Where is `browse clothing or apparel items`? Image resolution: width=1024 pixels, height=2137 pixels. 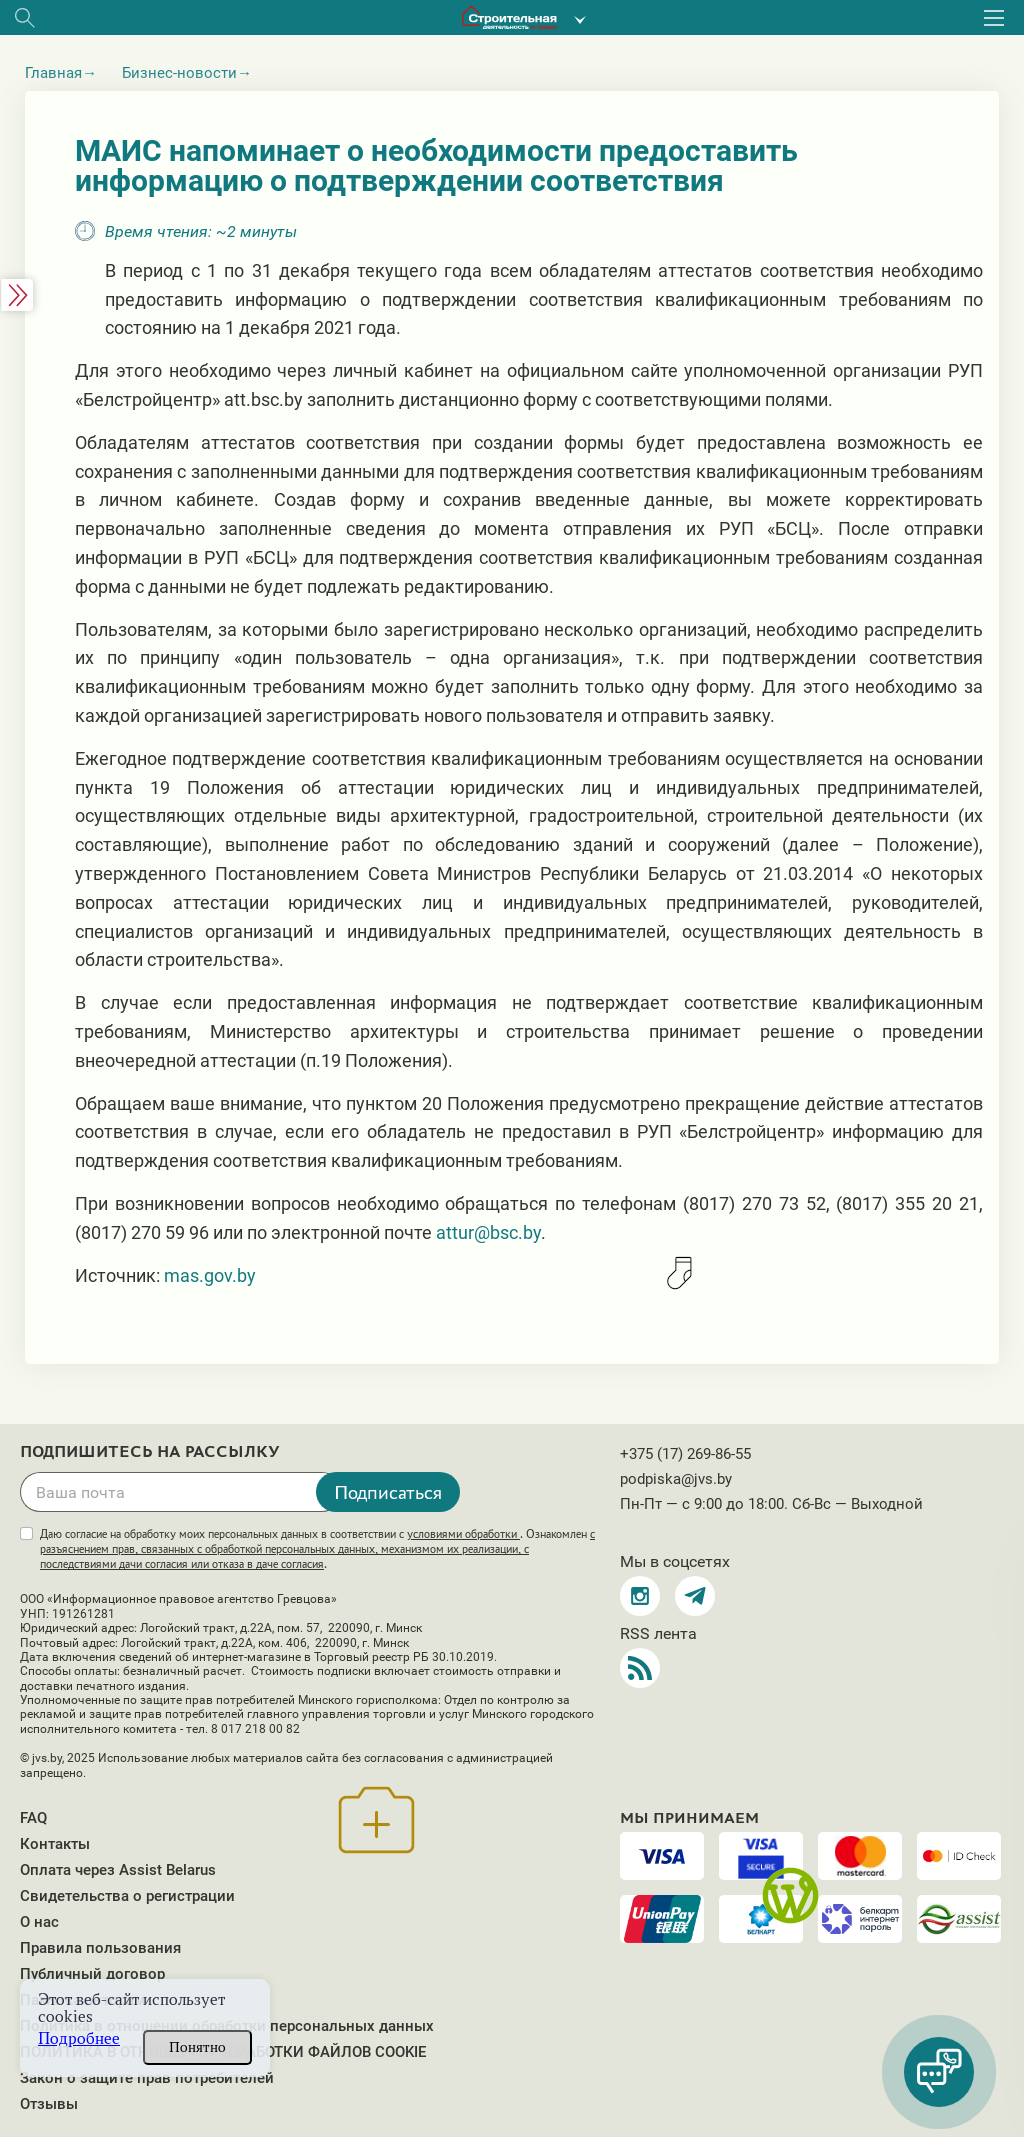 browse clothing or apparel items is located at coordinates (680, 1272).